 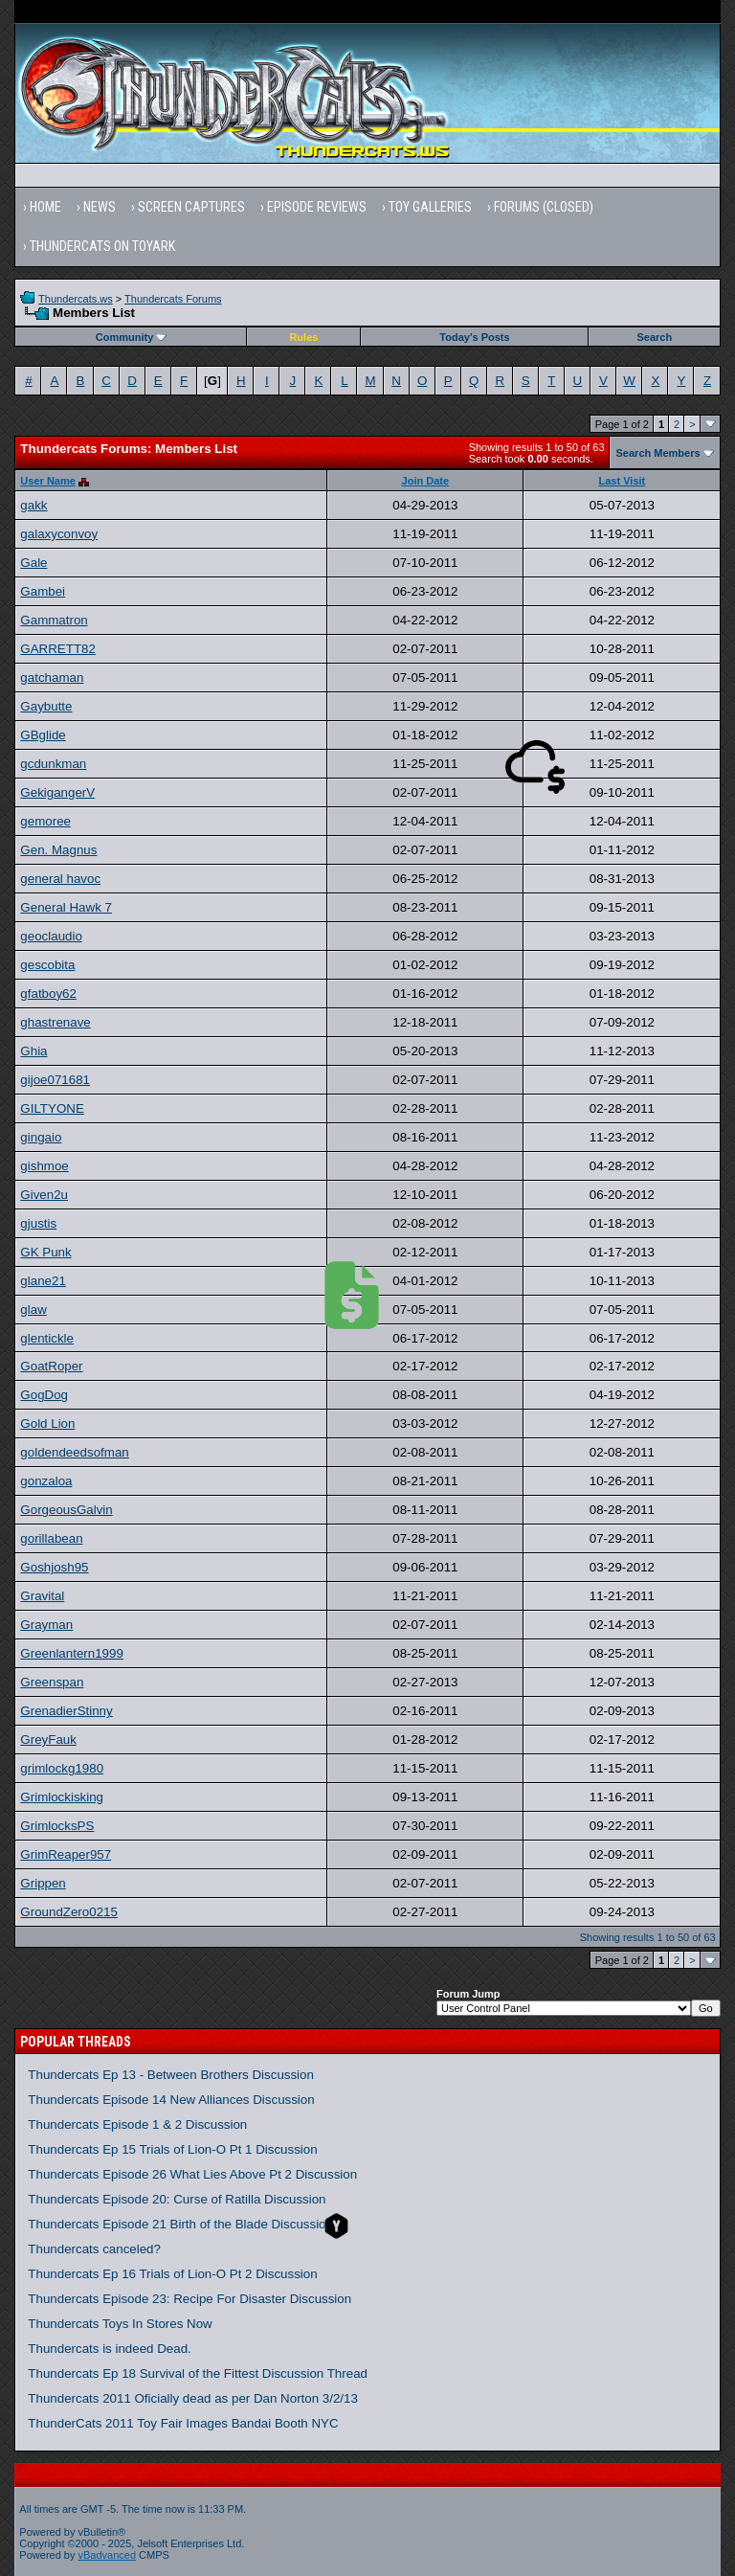 What do you see at coordinates (336, 2226) in the screenshot?
I see `indicates a Y Combinator or YC-related feature` at bounding box center [336, 2226].